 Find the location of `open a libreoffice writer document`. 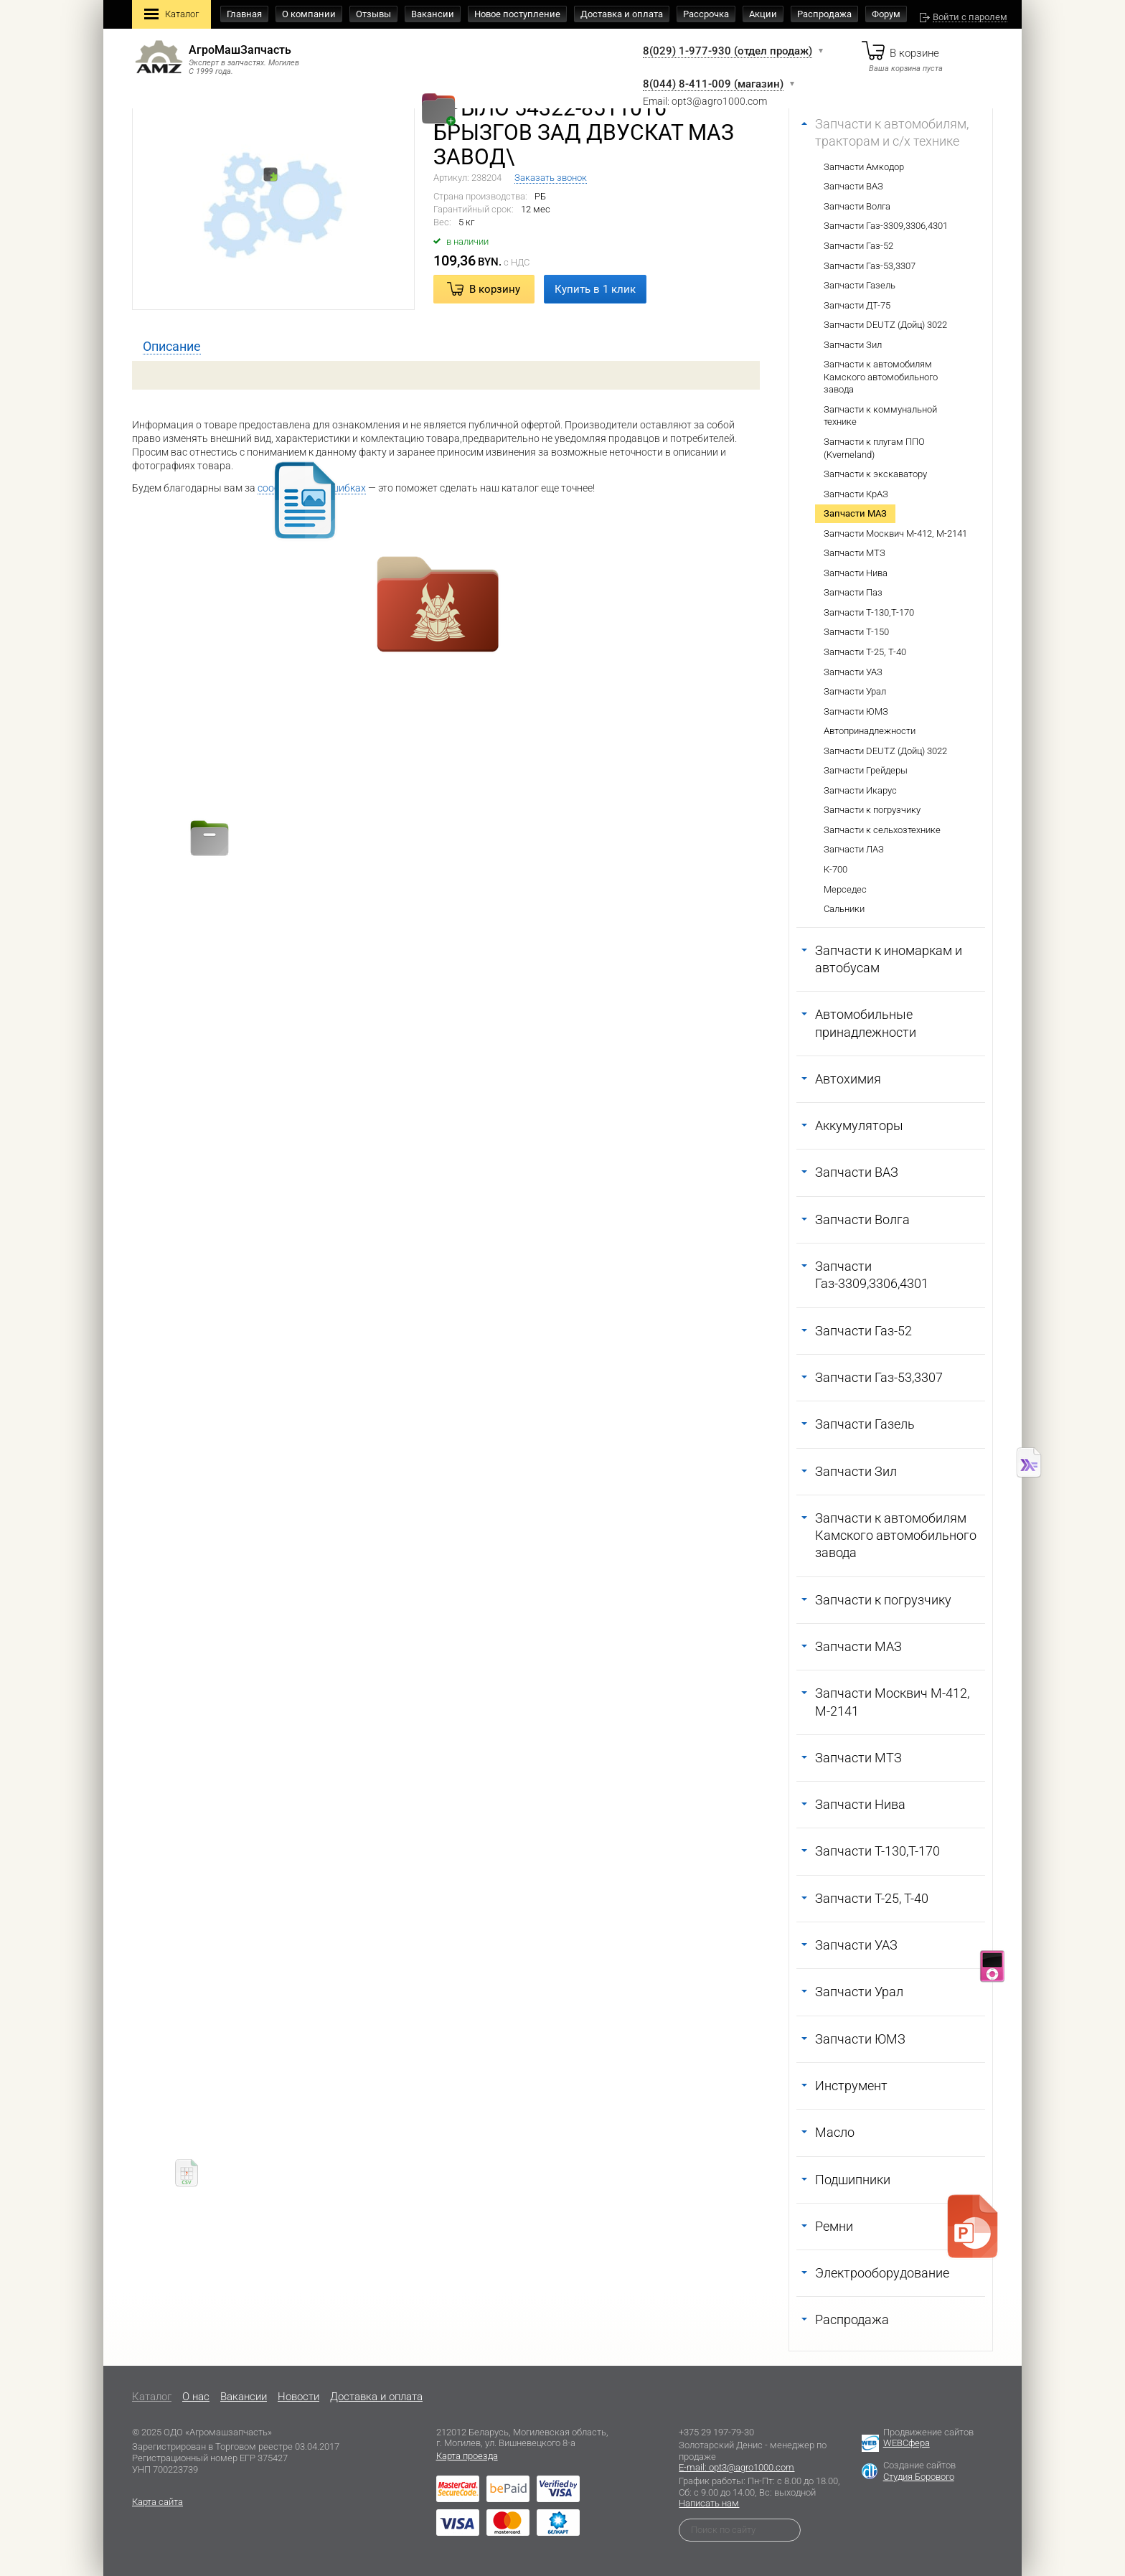

open a libreoffice writer document is located at coordinates (305, 500).